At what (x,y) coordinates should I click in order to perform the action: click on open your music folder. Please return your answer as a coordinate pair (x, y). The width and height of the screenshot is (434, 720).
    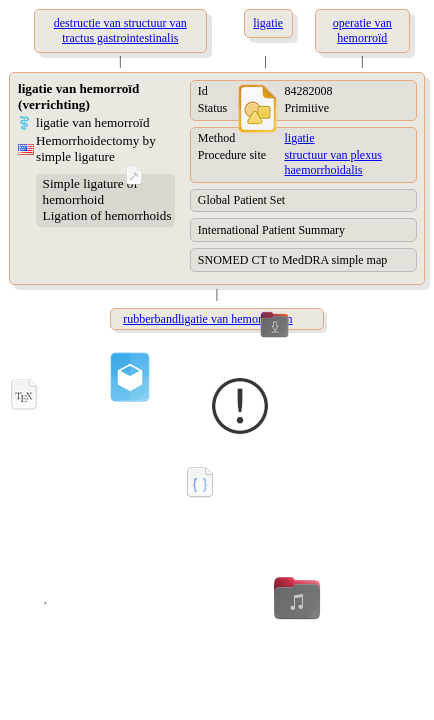
    Looking at the image, I should click on (297, 598).